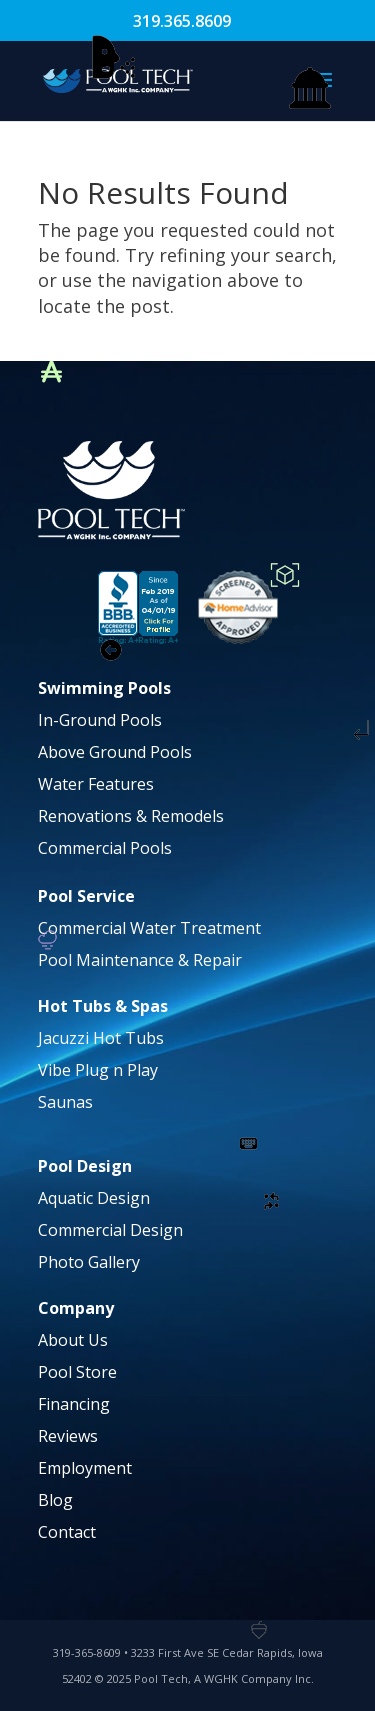  What do you see at coordinates (310, 88) in the screenshot?
I see `view government or civic services` at bounding box center [310, 88].